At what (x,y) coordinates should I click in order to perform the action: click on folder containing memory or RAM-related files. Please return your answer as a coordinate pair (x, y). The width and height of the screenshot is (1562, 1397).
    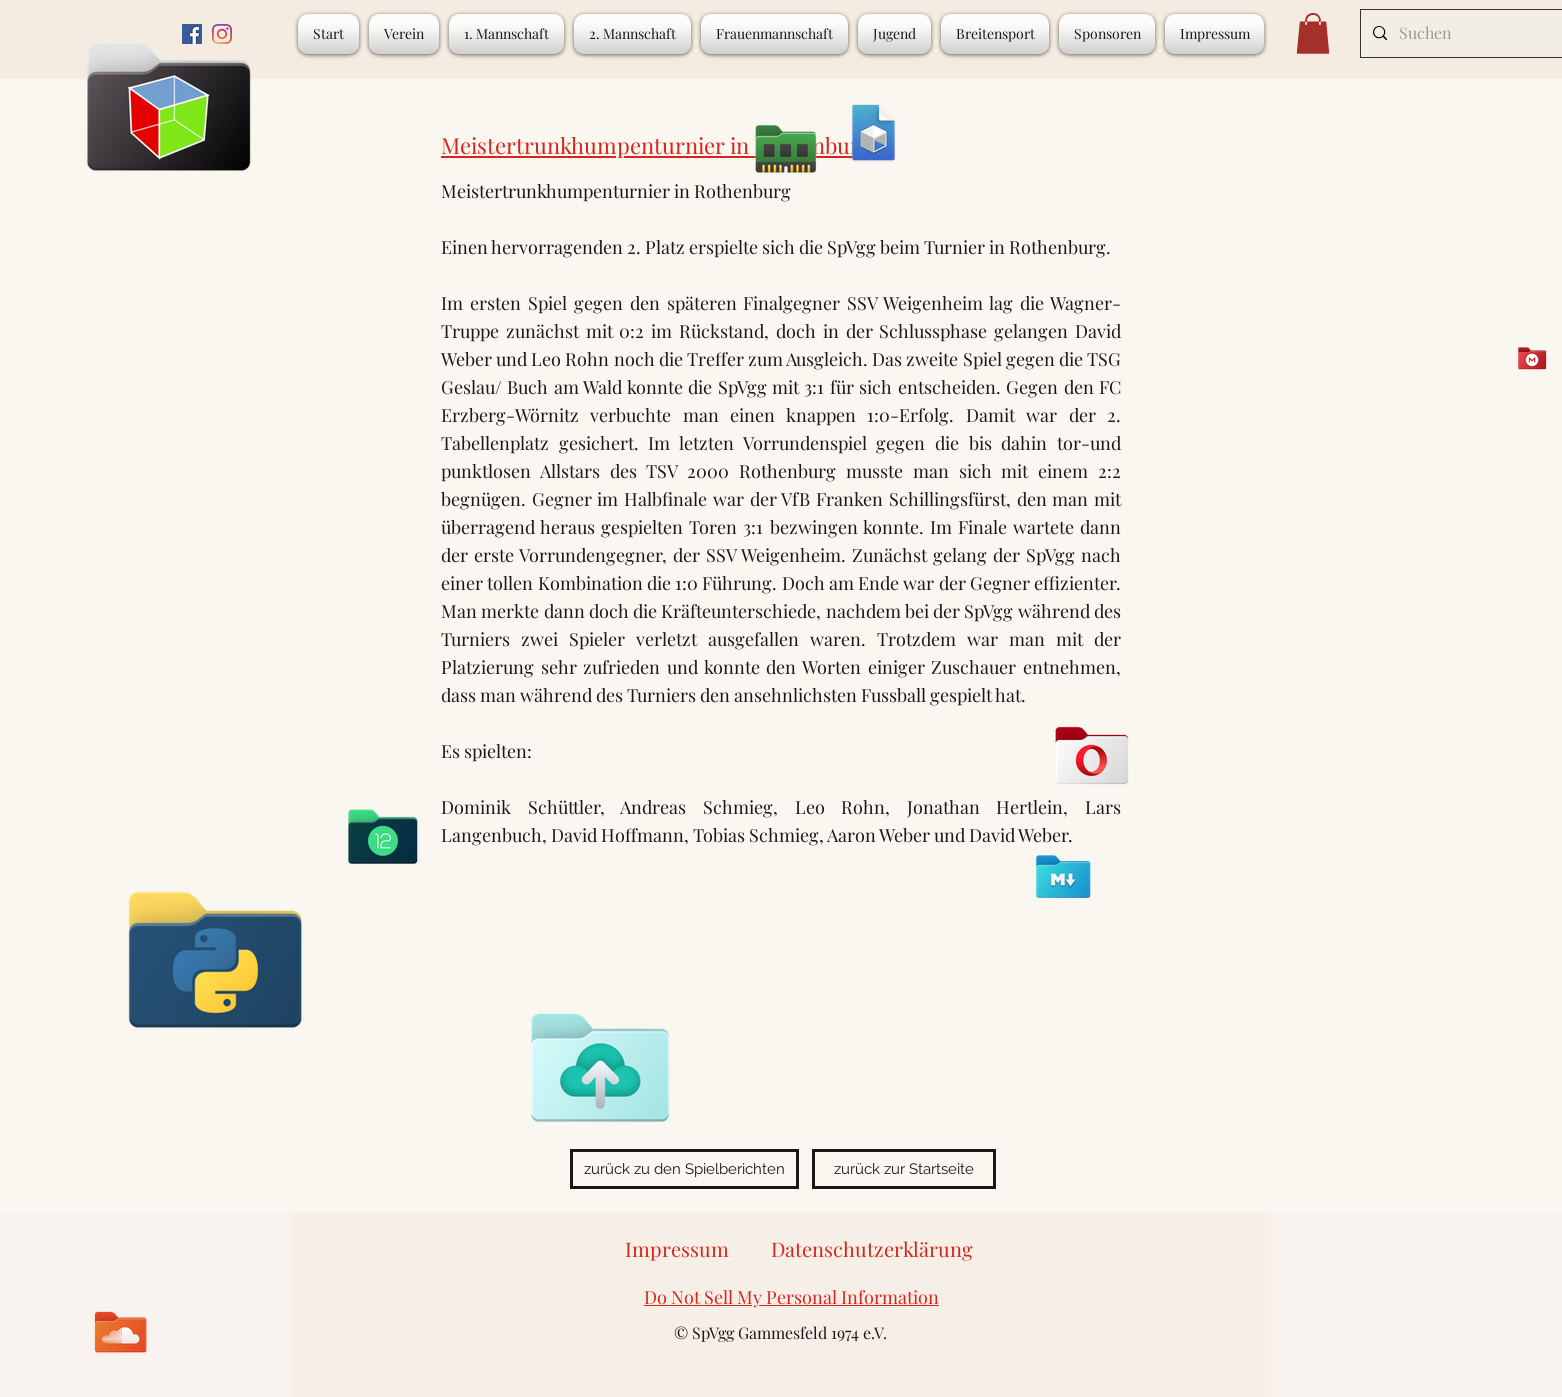
    Looking at the image, I should click on (785, 150).